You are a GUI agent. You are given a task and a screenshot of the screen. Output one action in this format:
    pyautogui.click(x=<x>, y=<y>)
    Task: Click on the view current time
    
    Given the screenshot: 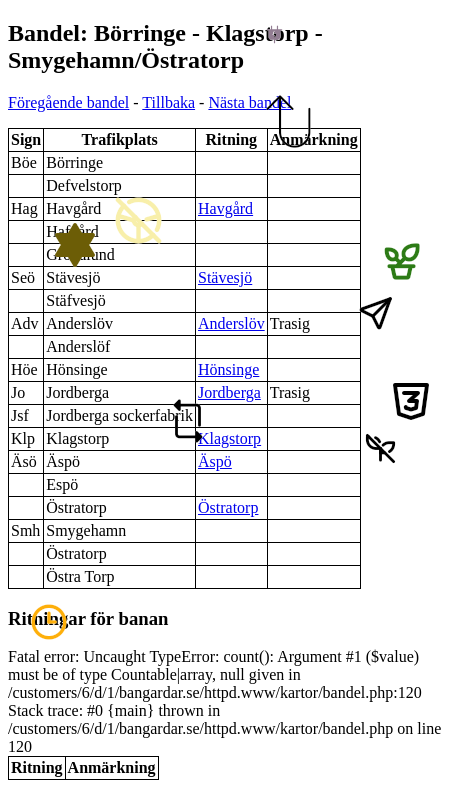 What is the action you would take?
    pyautogui.click(x=49, y=622)
    